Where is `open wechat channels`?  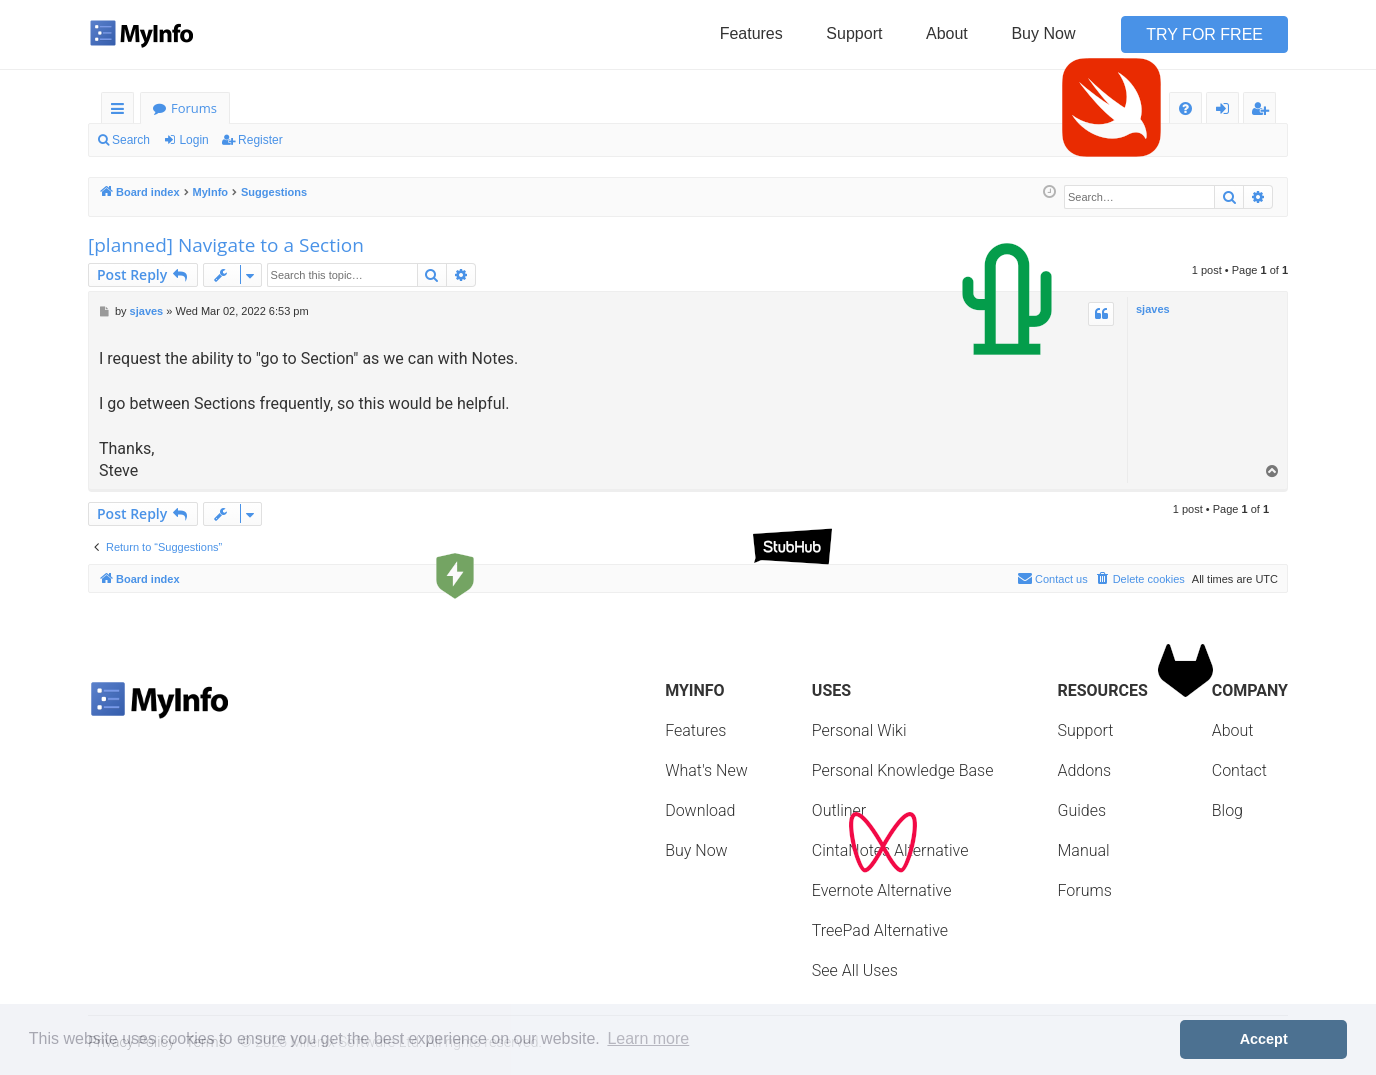 open wechat channels is located at coordinates (883, 842).